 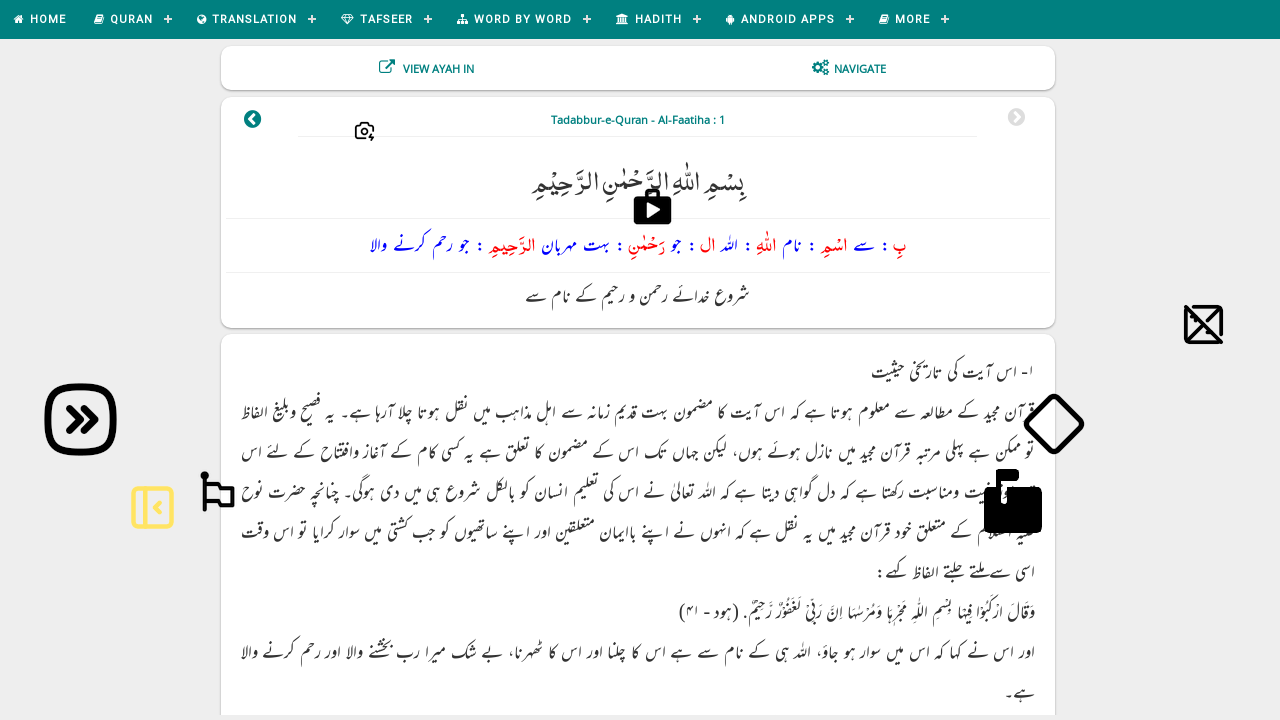 What do you see at coordinates (652, 207) in the screenshot?
I see `open the app store or marketplace` at bounding box center [652, 207].